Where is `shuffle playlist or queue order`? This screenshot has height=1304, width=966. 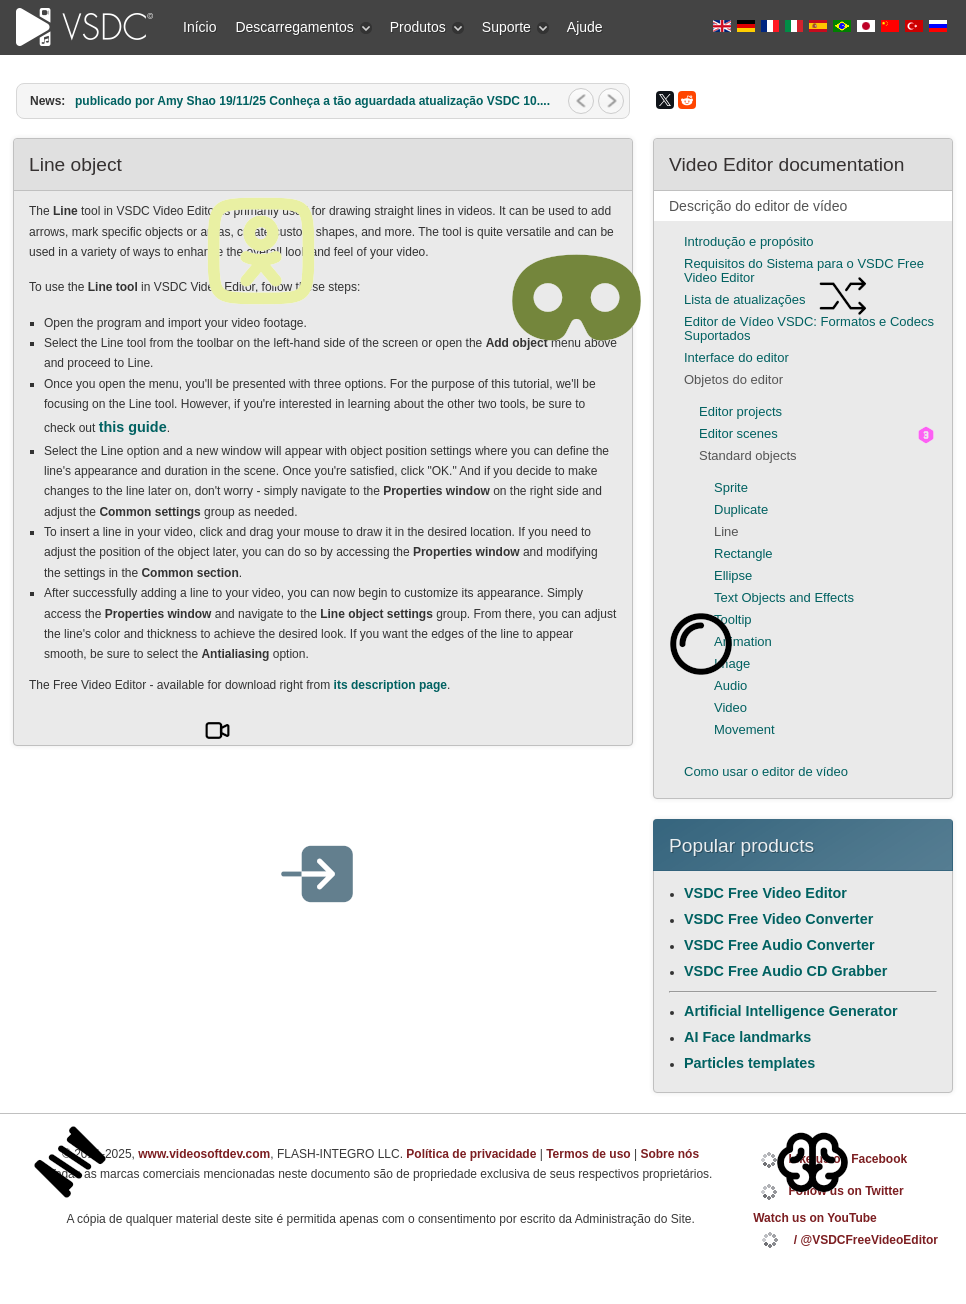
shuffle playlist or queue order is located at coordinates (842, 296).